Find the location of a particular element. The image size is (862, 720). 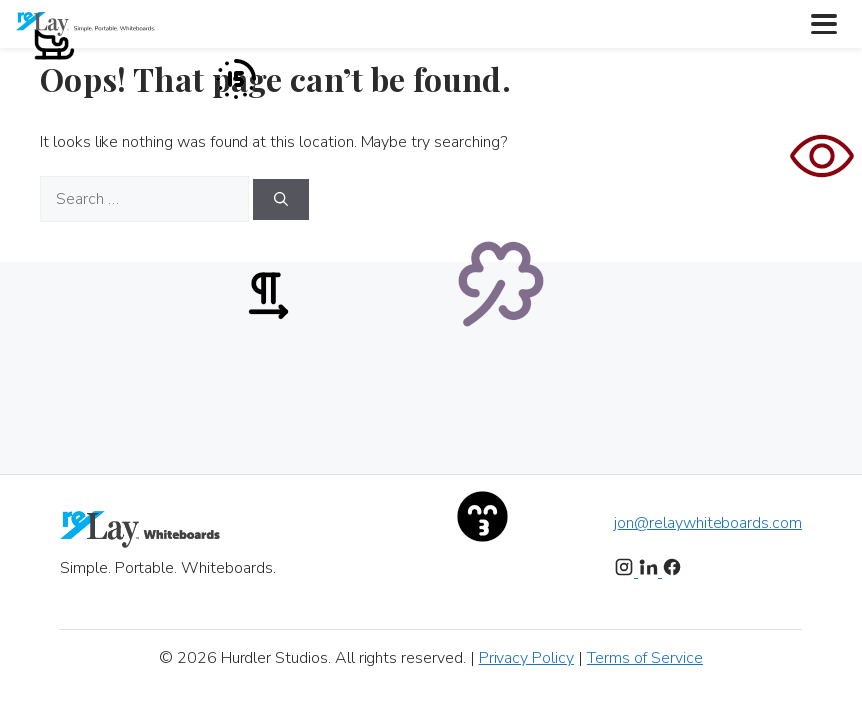

set a 15-minute timer is located at coordinates (236, 79).